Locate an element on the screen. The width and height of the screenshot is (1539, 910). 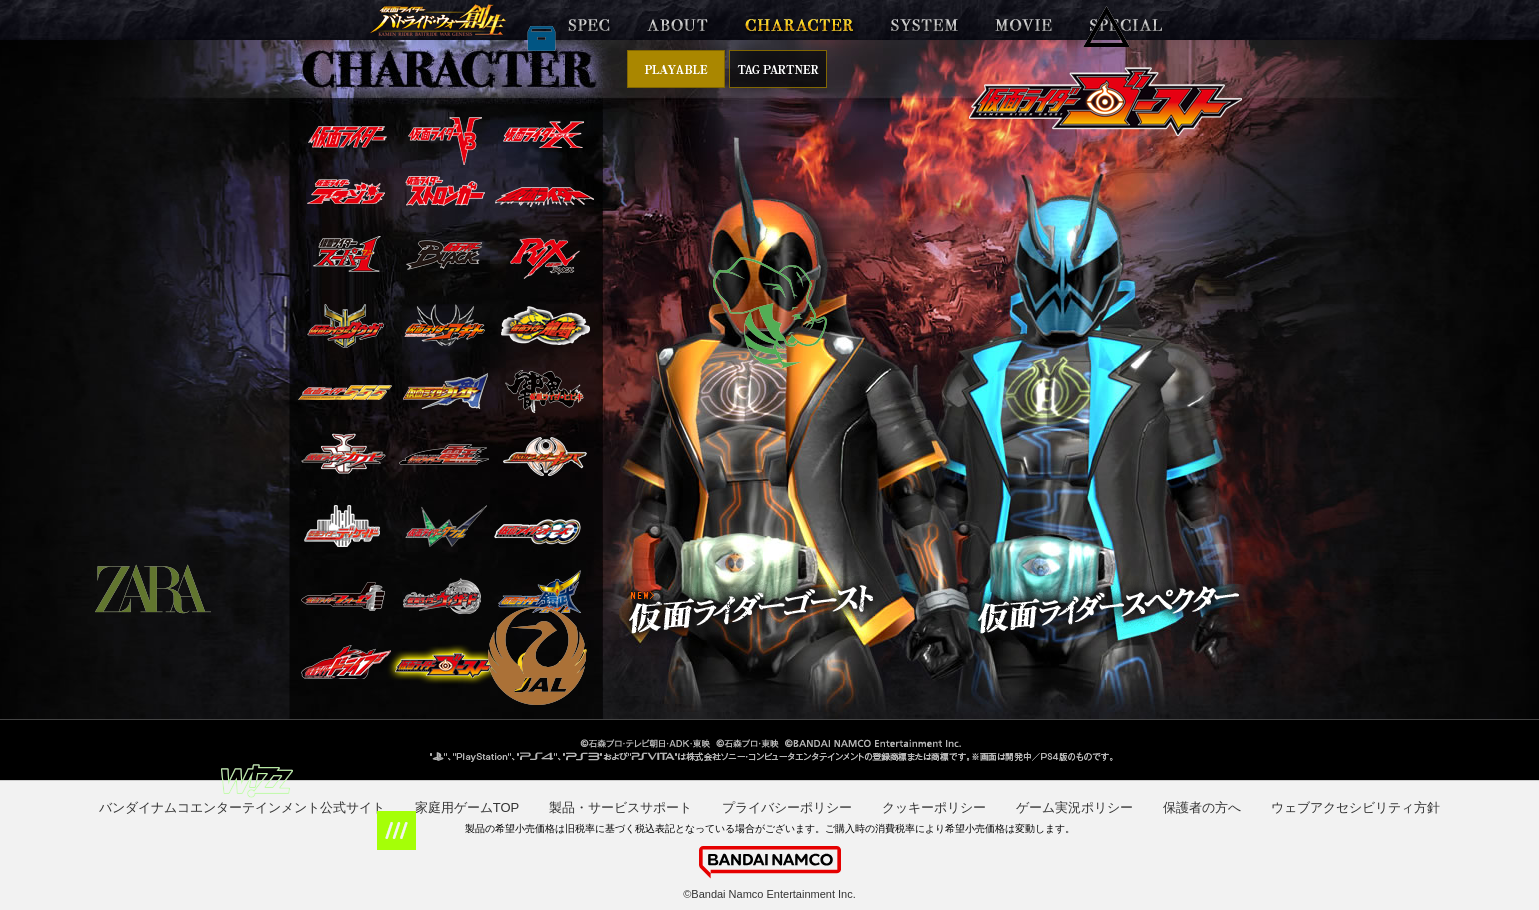
open the what3words location app is located at coordinates (396, 830).